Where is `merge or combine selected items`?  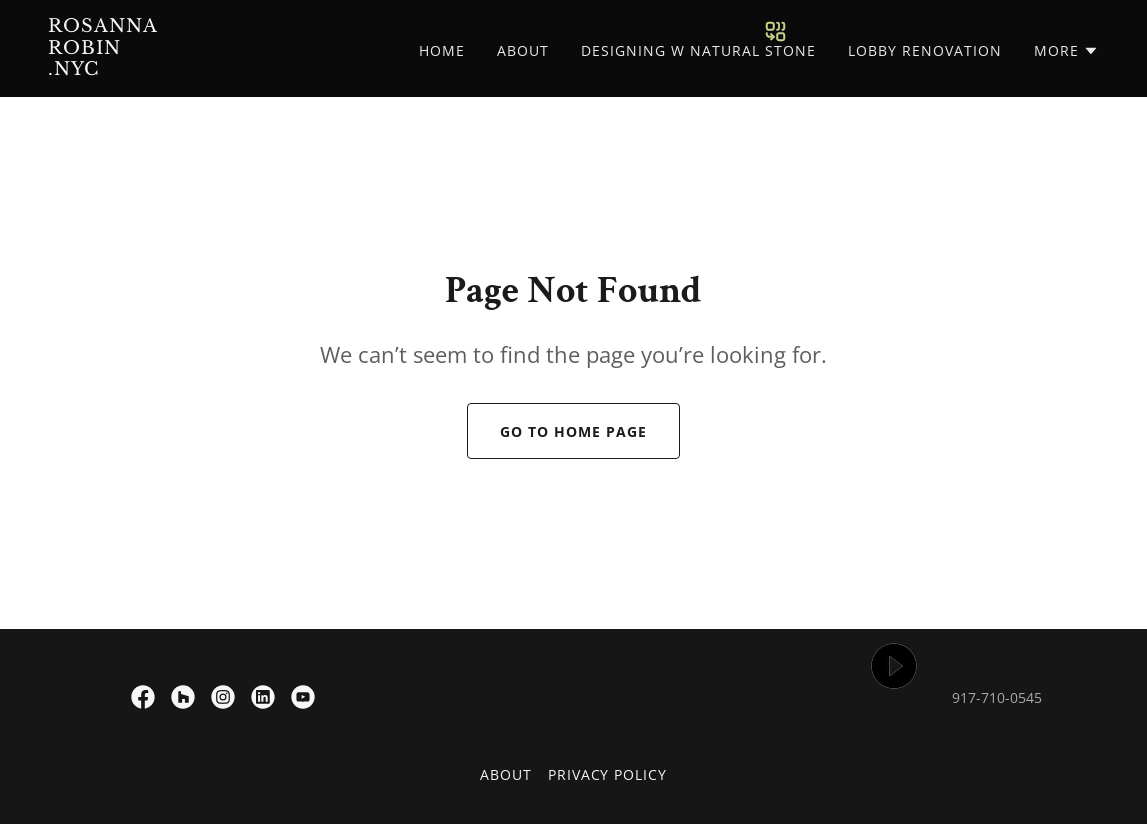 merge or combine selected items is located at coordinates (775, 31).